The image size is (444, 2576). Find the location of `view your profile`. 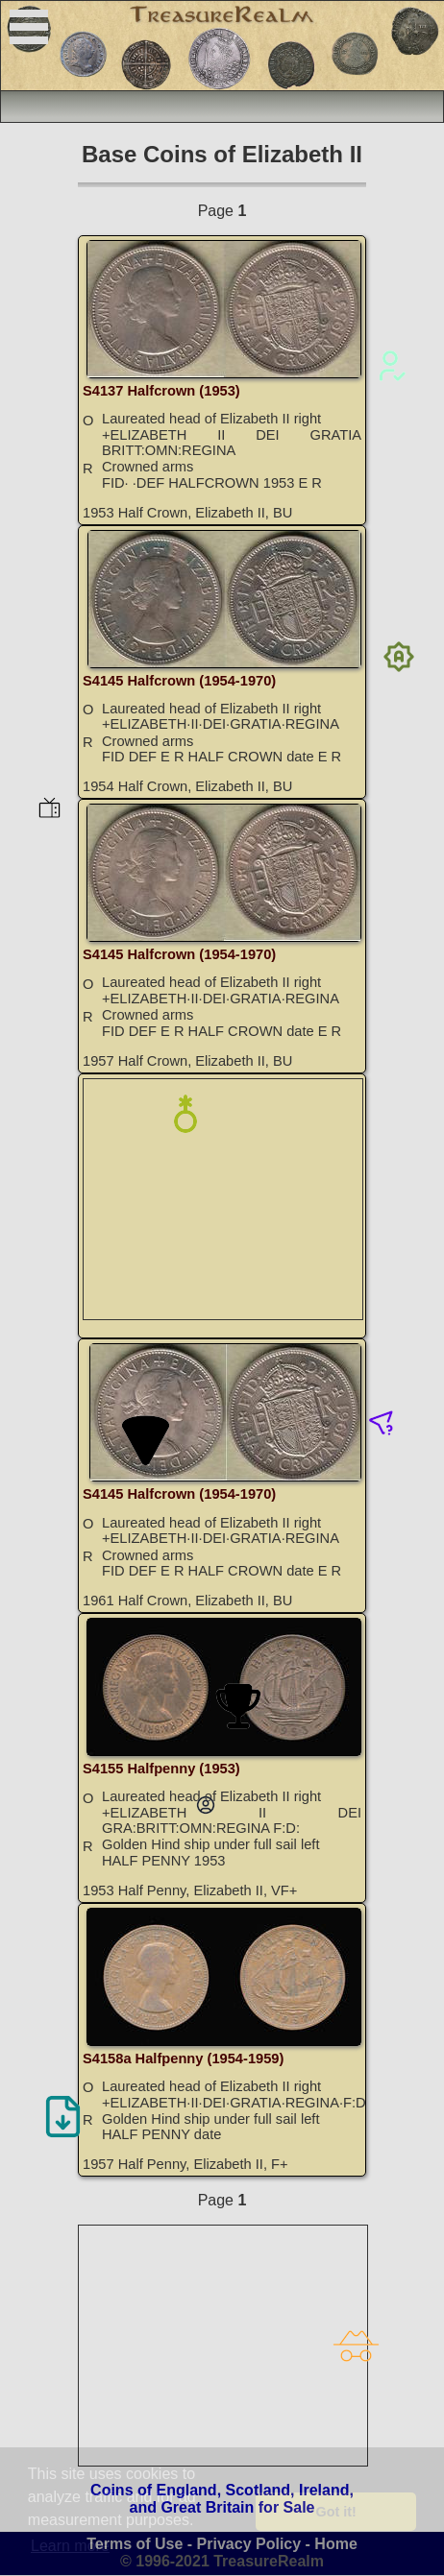

view your profile is located at coordinates (206, 1805).